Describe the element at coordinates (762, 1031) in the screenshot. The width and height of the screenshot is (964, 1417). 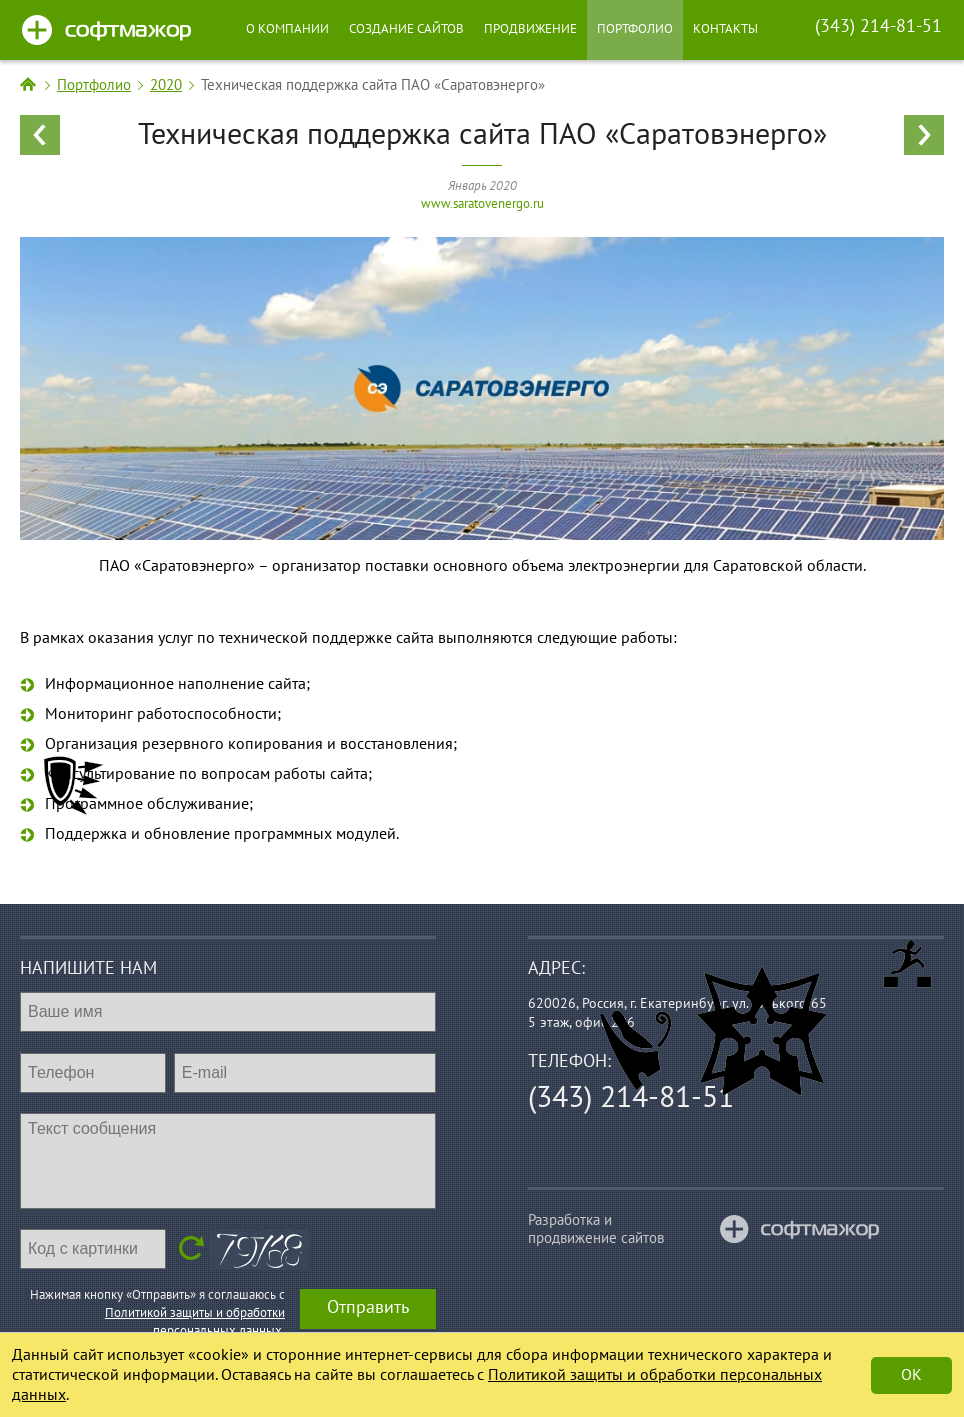
I see `decorative emblem or badge element` at that location.